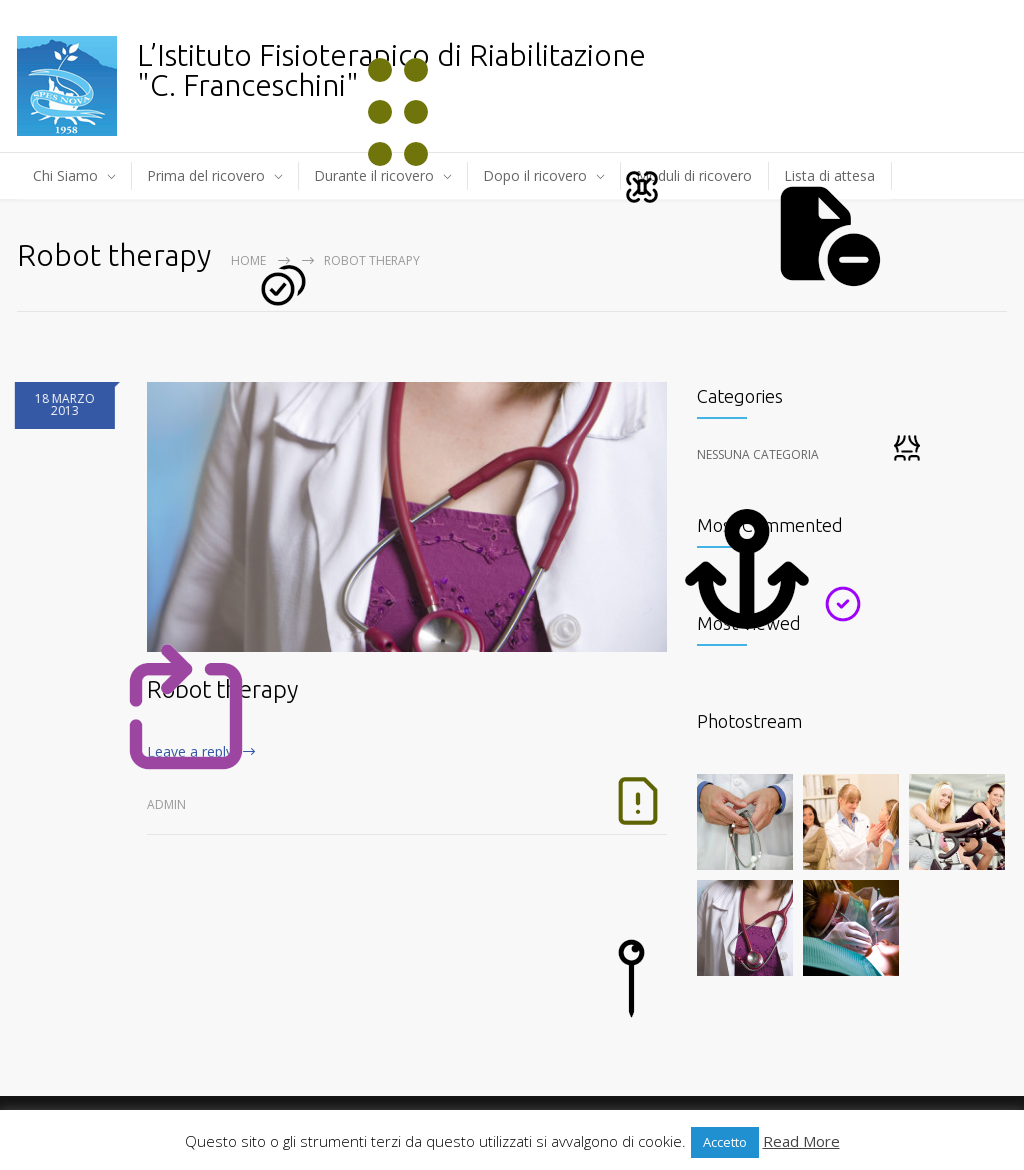  Describe the element at coordinates (747, 569) in the screenshot. I see `create an anchor link or bookmark point` at that location.